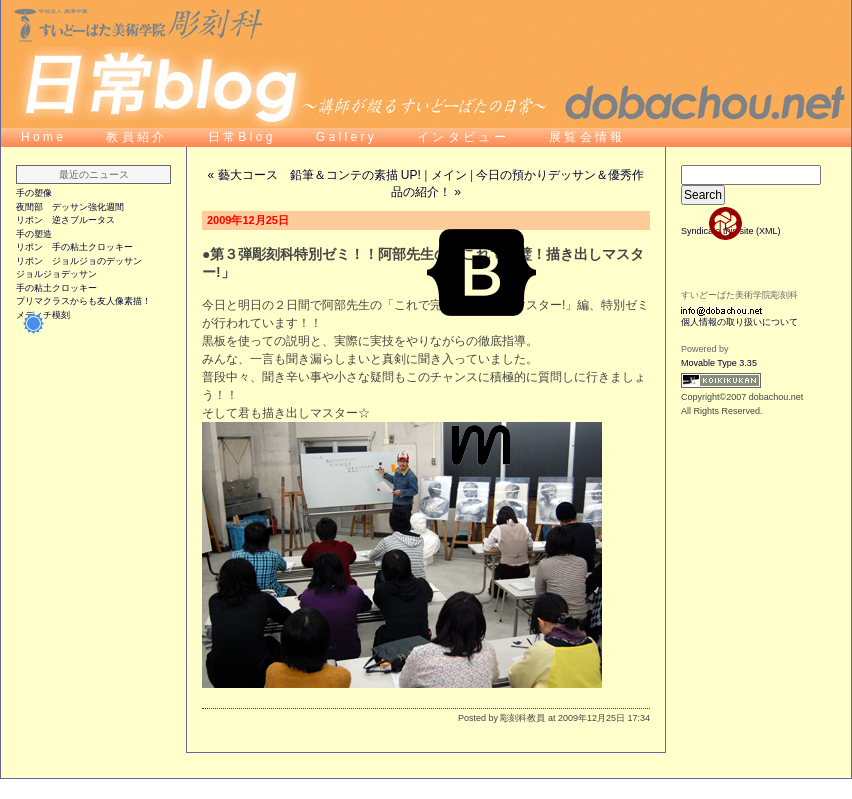 This screenshot has width=852, height=799. Describe the element at coordinates (481, 272) in the screenshot. I see `Bootstrap framework logo` at that location.